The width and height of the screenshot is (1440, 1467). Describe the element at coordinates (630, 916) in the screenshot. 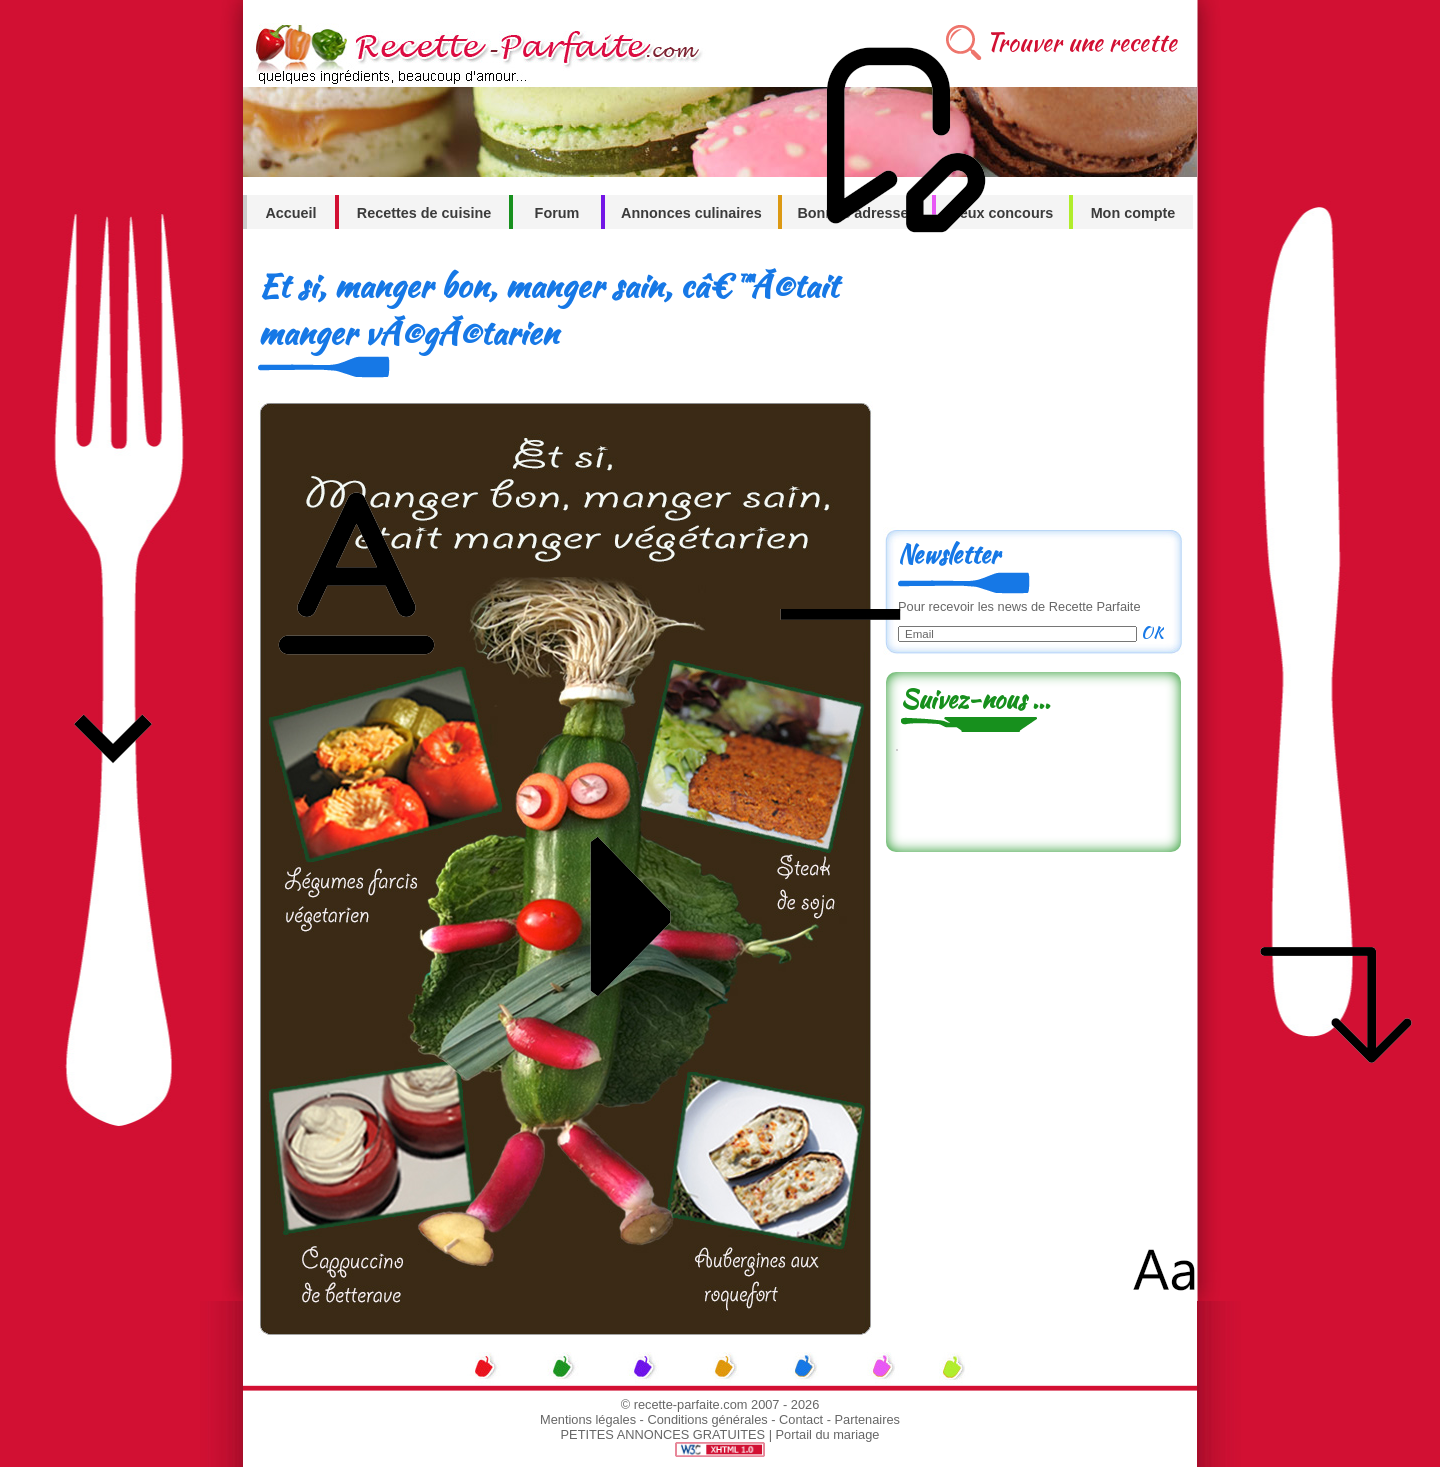

I see `play media or start playback` at that location.